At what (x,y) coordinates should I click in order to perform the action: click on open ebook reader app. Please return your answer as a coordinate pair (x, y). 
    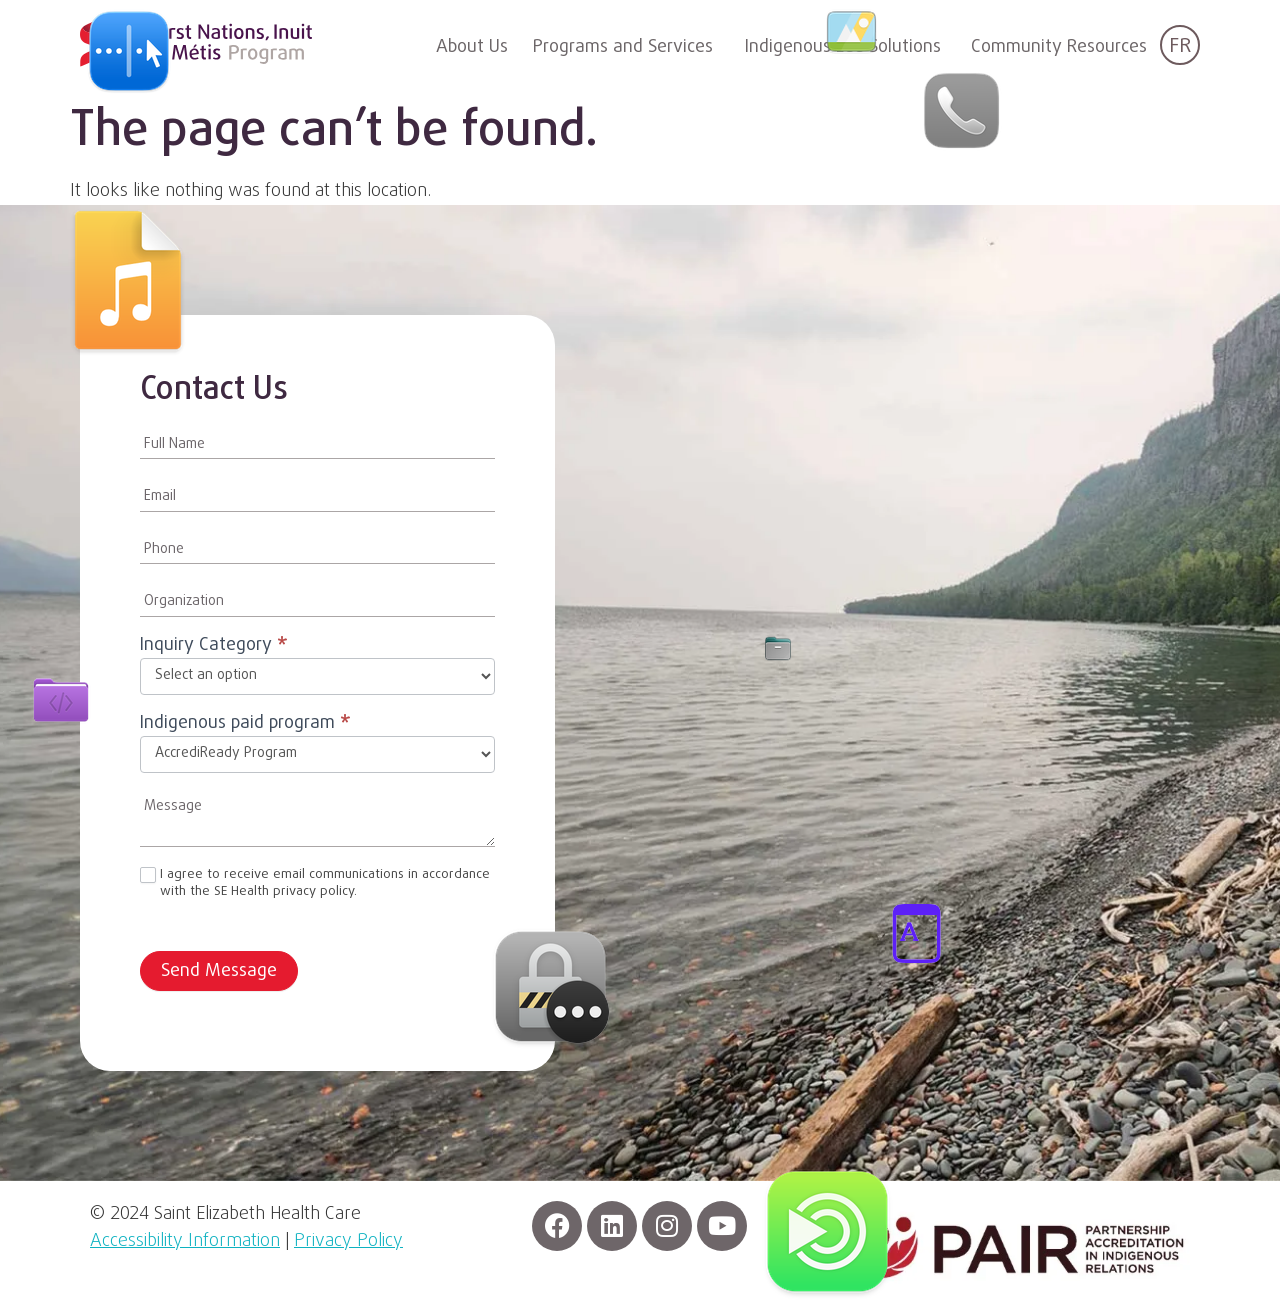
    Looking at the image, I should click on (918, 933).